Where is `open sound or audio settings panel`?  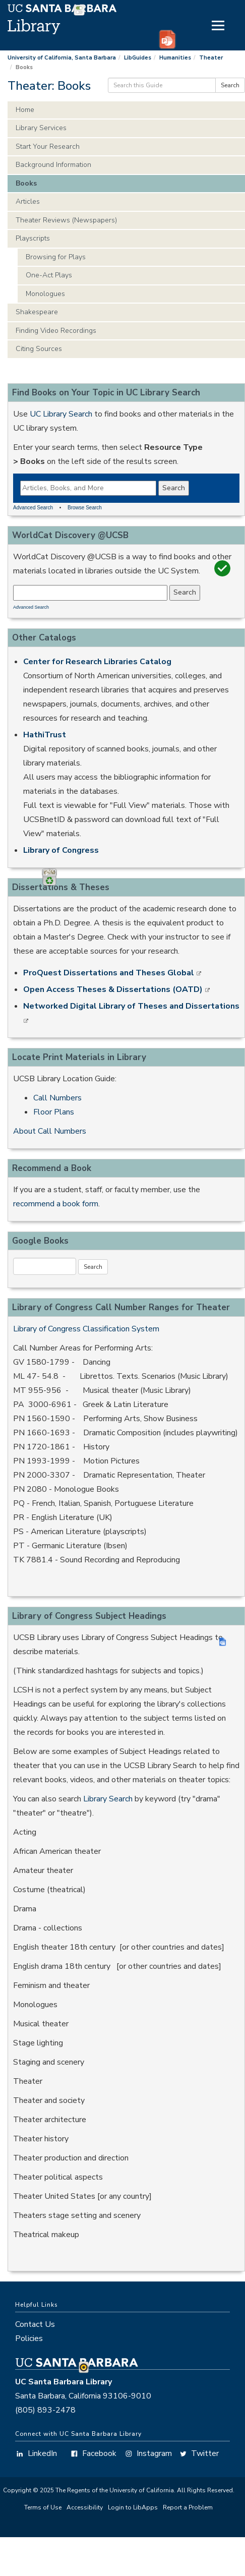 open sound or audio settings panel is located at coordinates (84, 2367).